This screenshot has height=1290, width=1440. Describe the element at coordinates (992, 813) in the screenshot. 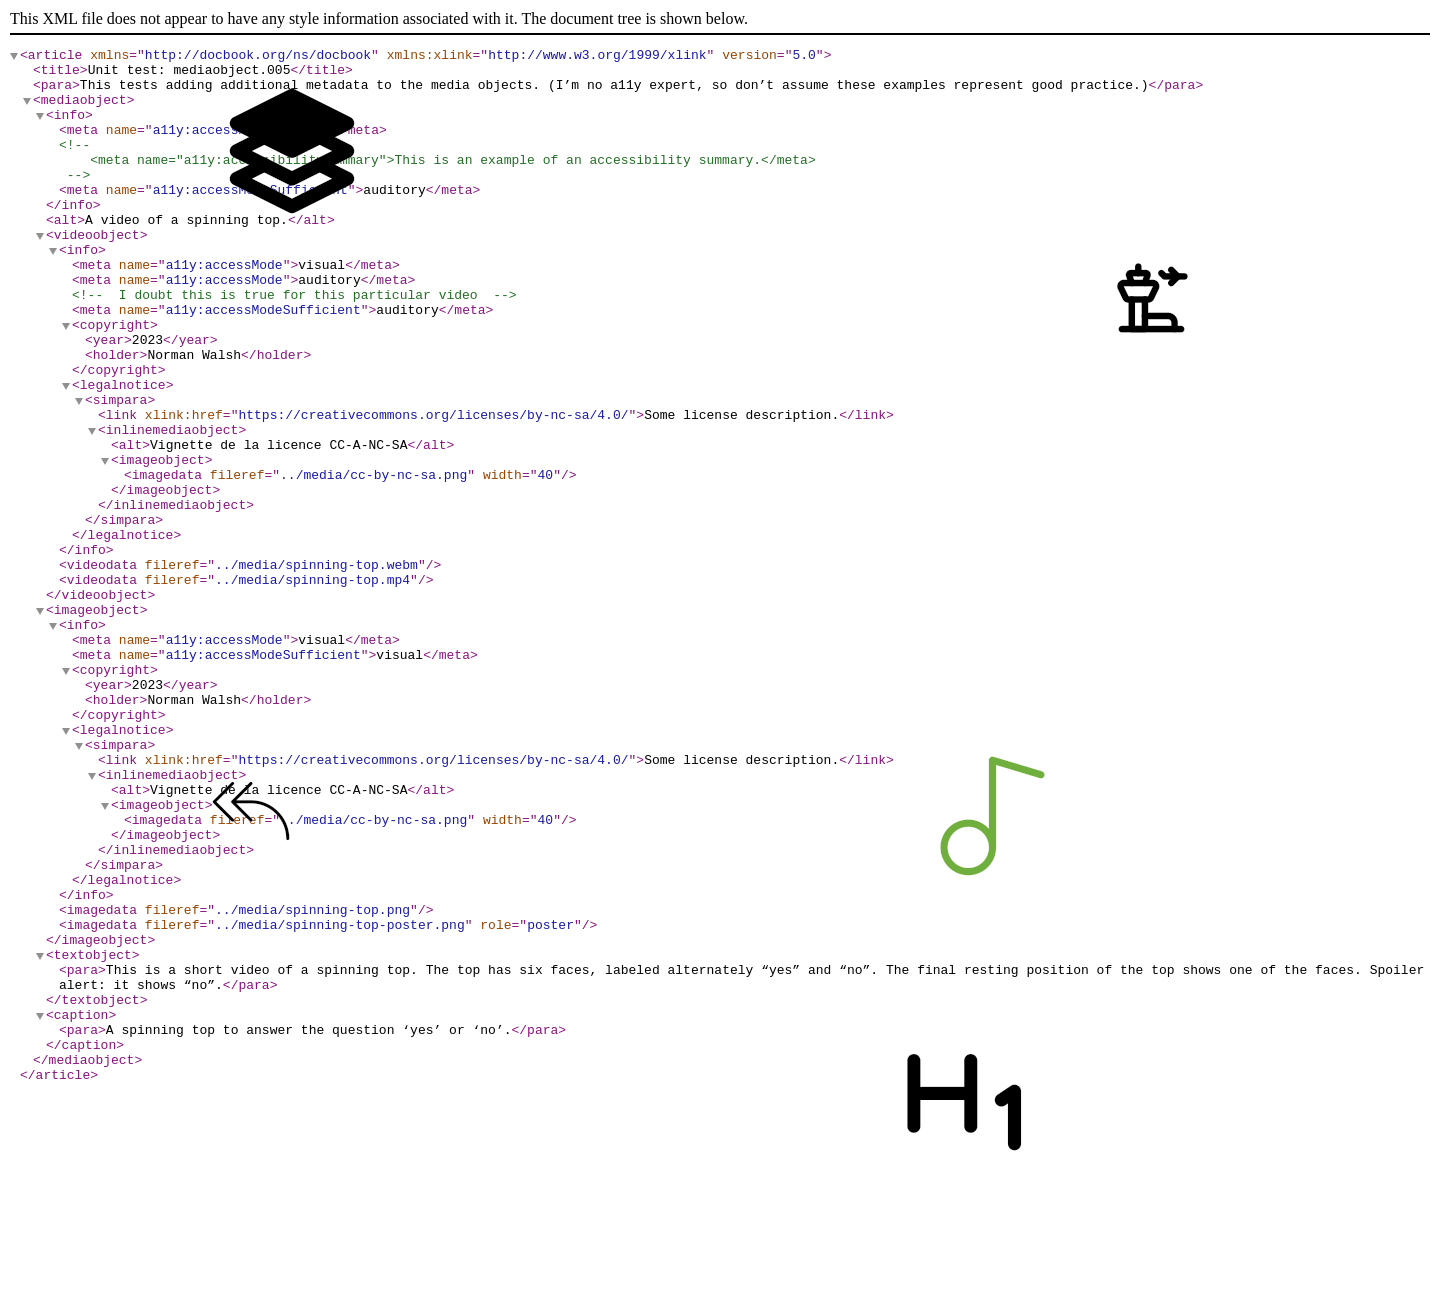

I see `play or access music` at that location.